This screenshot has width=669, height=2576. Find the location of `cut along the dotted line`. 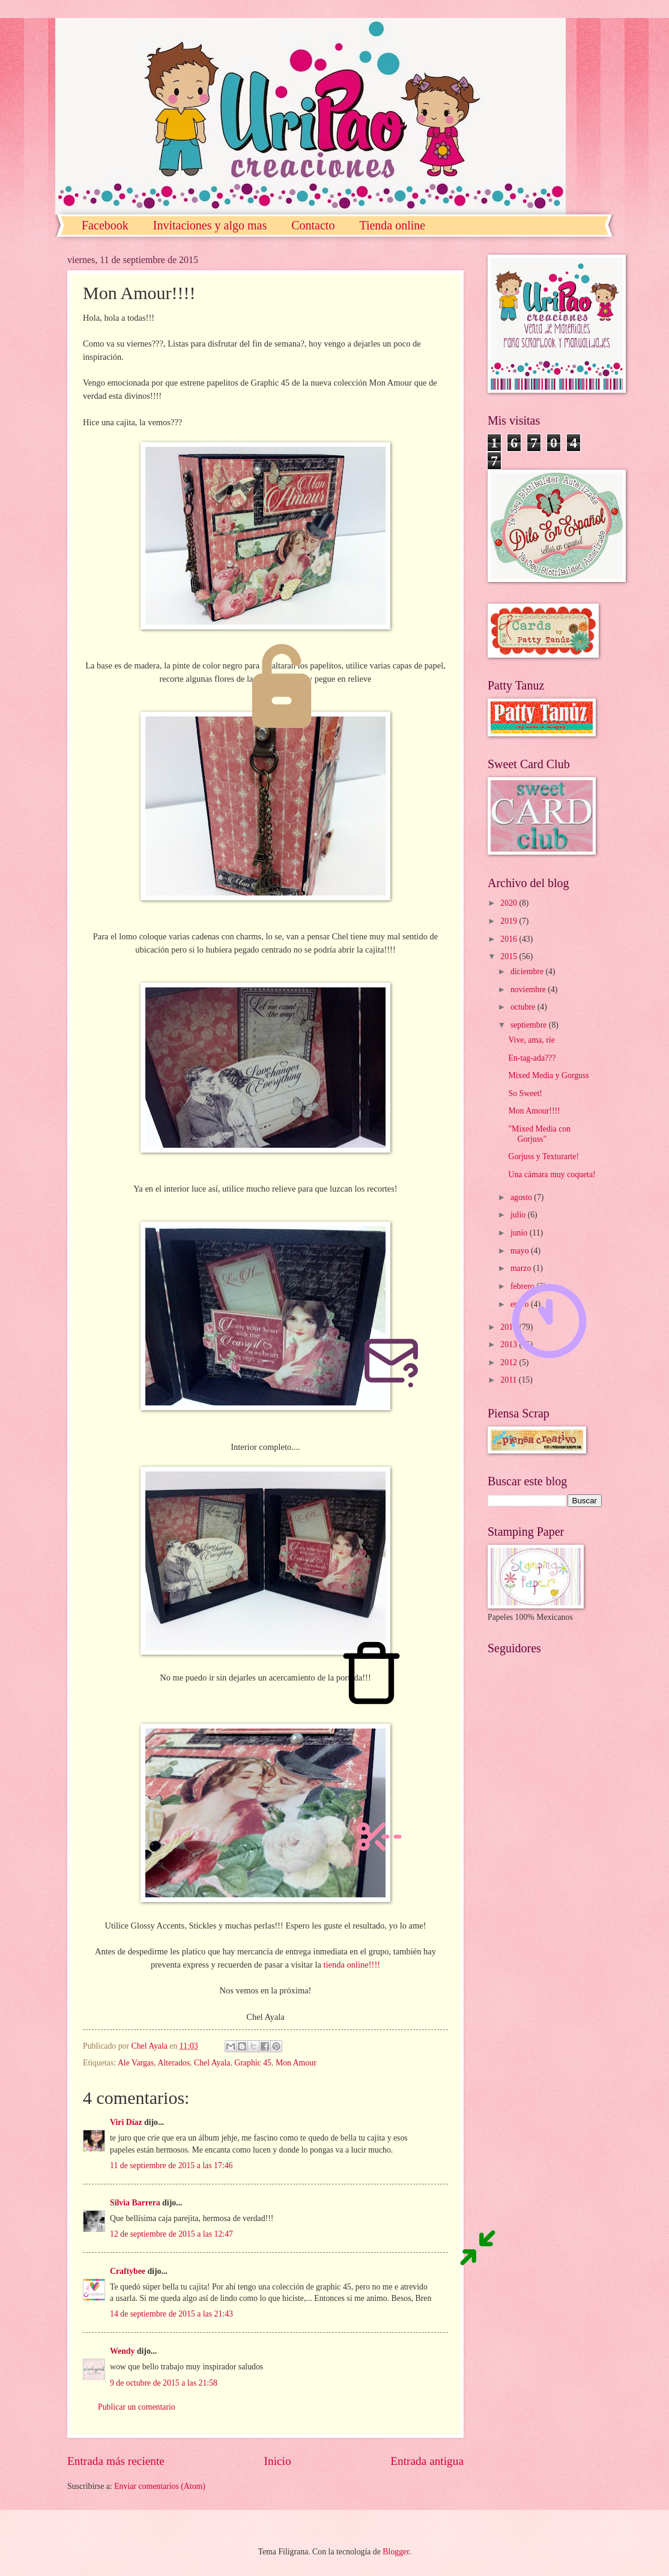

cut along the dotted line is located at coordinates (380, 1837).